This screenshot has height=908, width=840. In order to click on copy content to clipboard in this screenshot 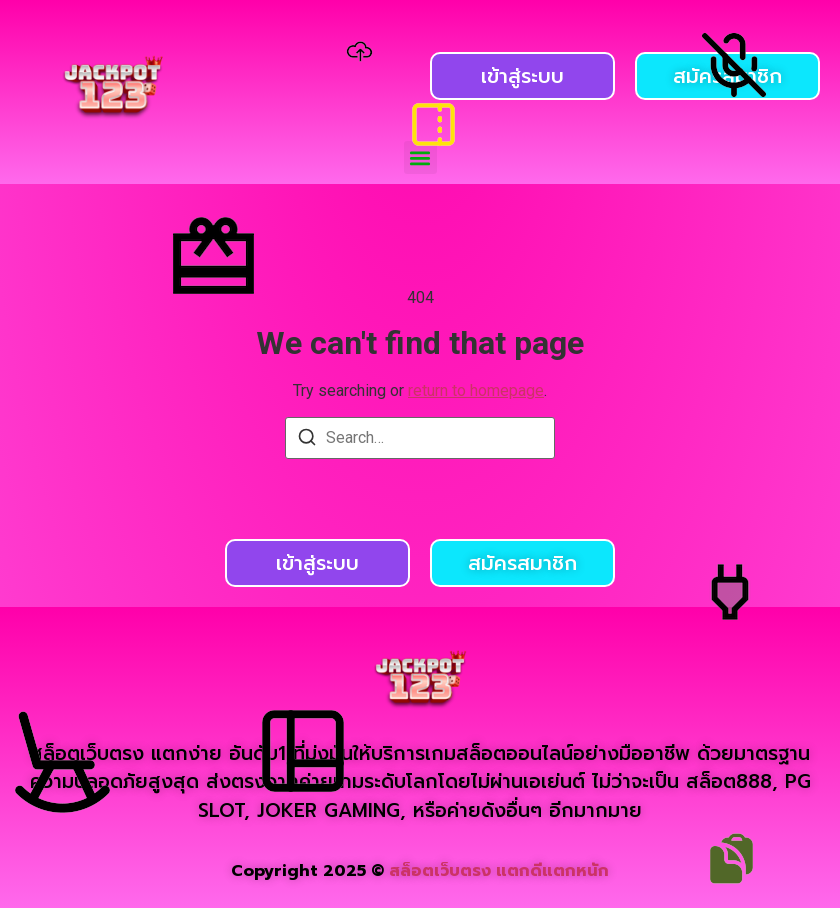, I will do `click(731, 858)`.